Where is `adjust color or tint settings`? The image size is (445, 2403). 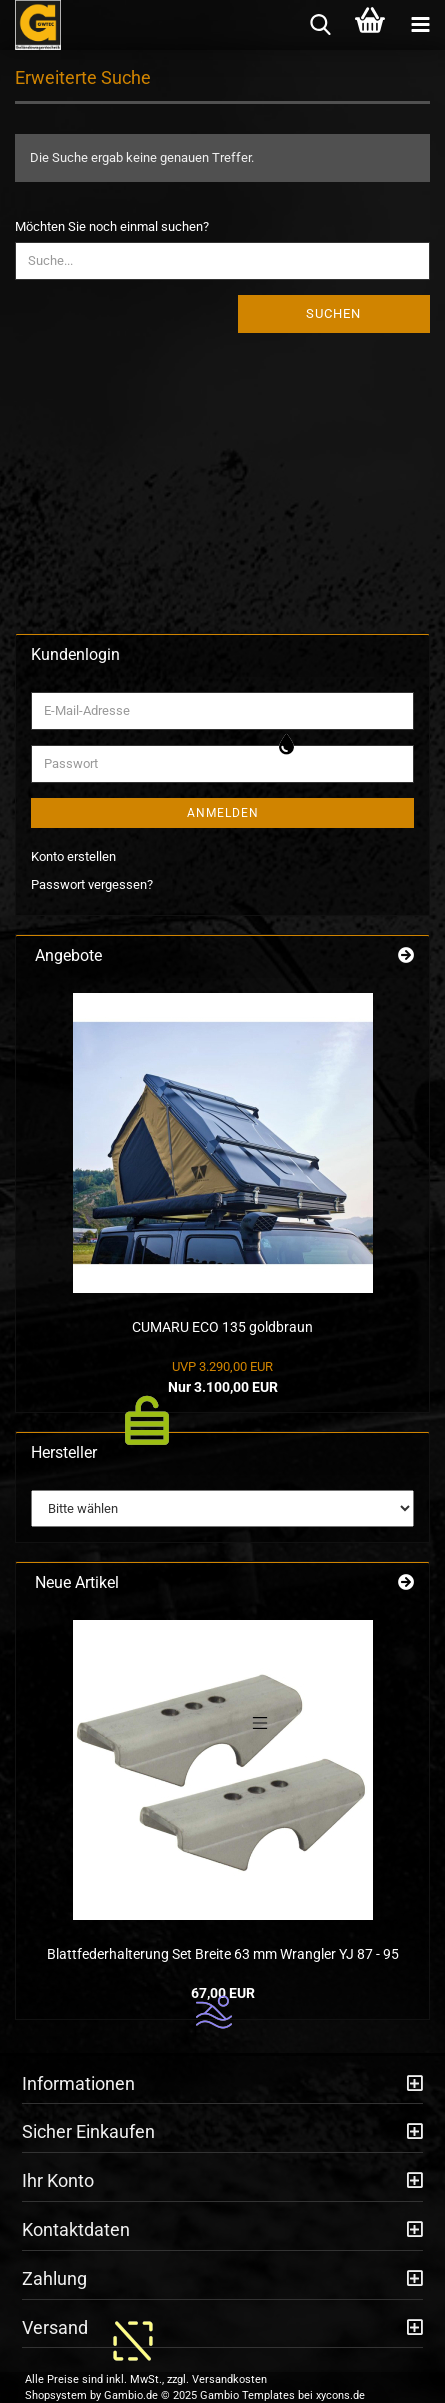
adjust color or tint settings is located at coordinates (286, 744).